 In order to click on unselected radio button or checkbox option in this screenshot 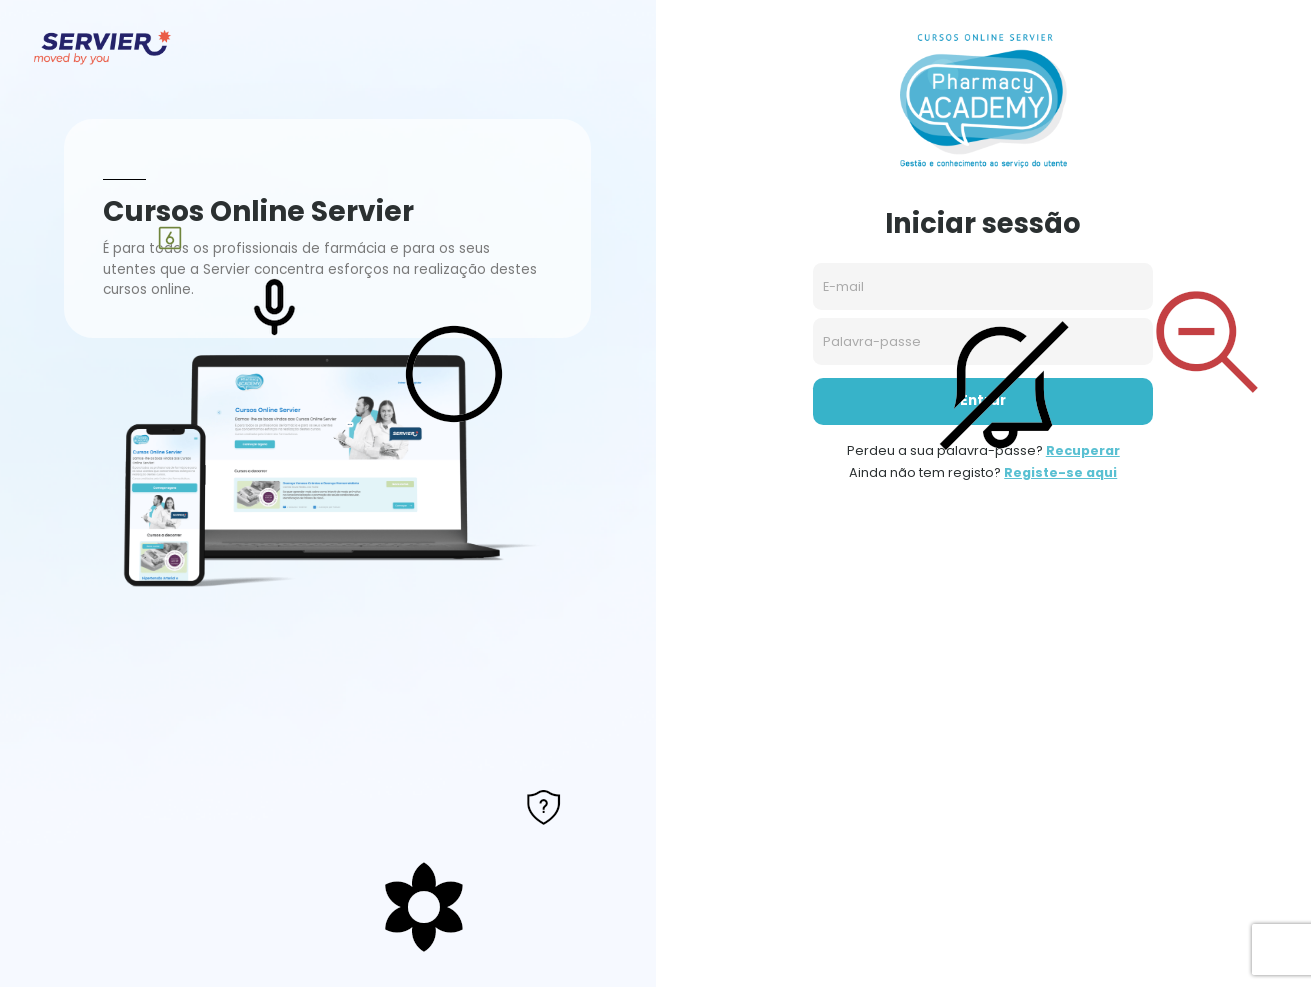, I will do `click(454, 374)`.